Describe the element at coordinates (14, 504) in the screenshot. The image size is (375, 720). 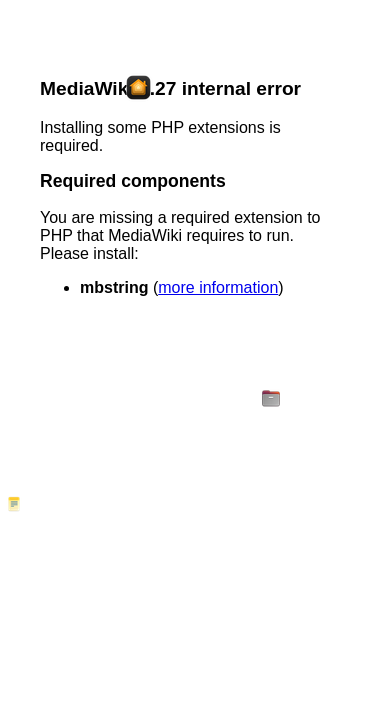
I see `open the notes app` at that location.